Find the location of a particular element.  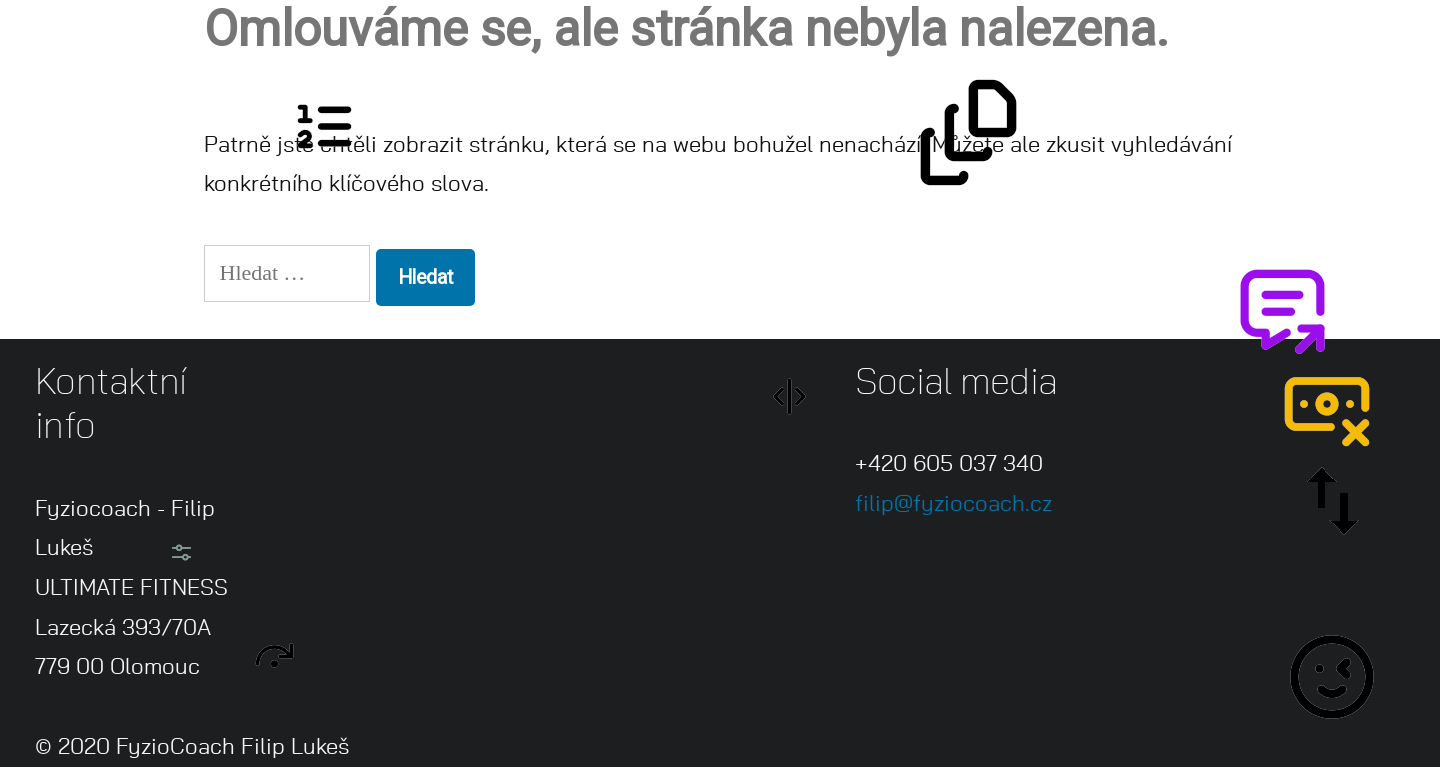

adjust settings or preferences is located at coordinates (181, 552).